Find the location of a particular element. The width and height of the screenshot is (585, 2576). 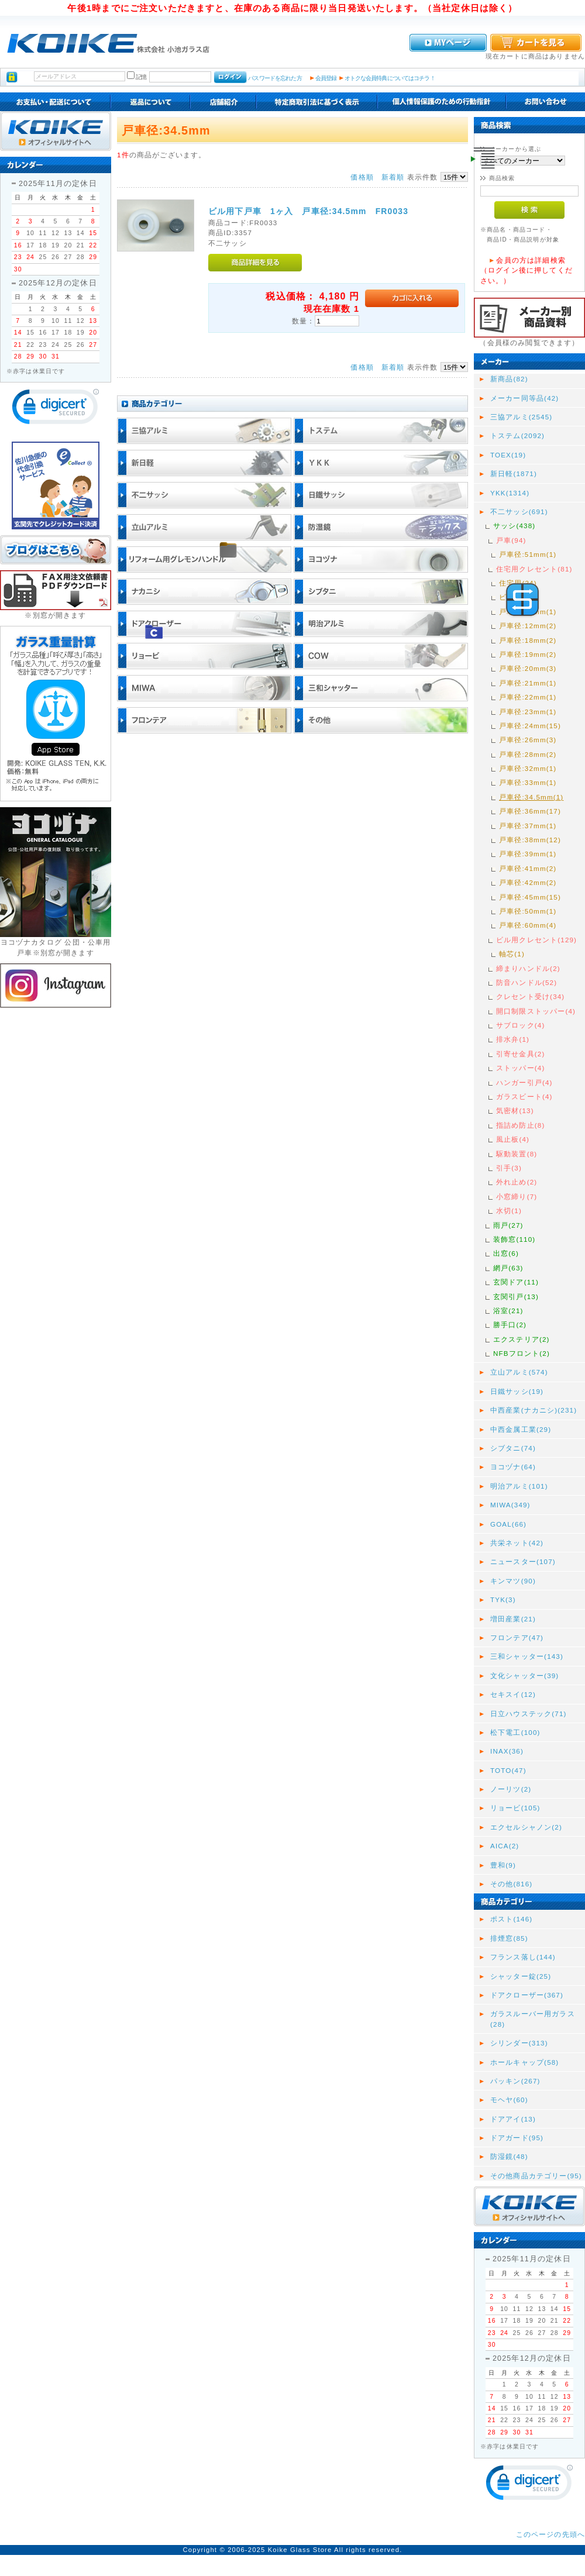

open a folder to view its contents is located at coordinates (228, 550).